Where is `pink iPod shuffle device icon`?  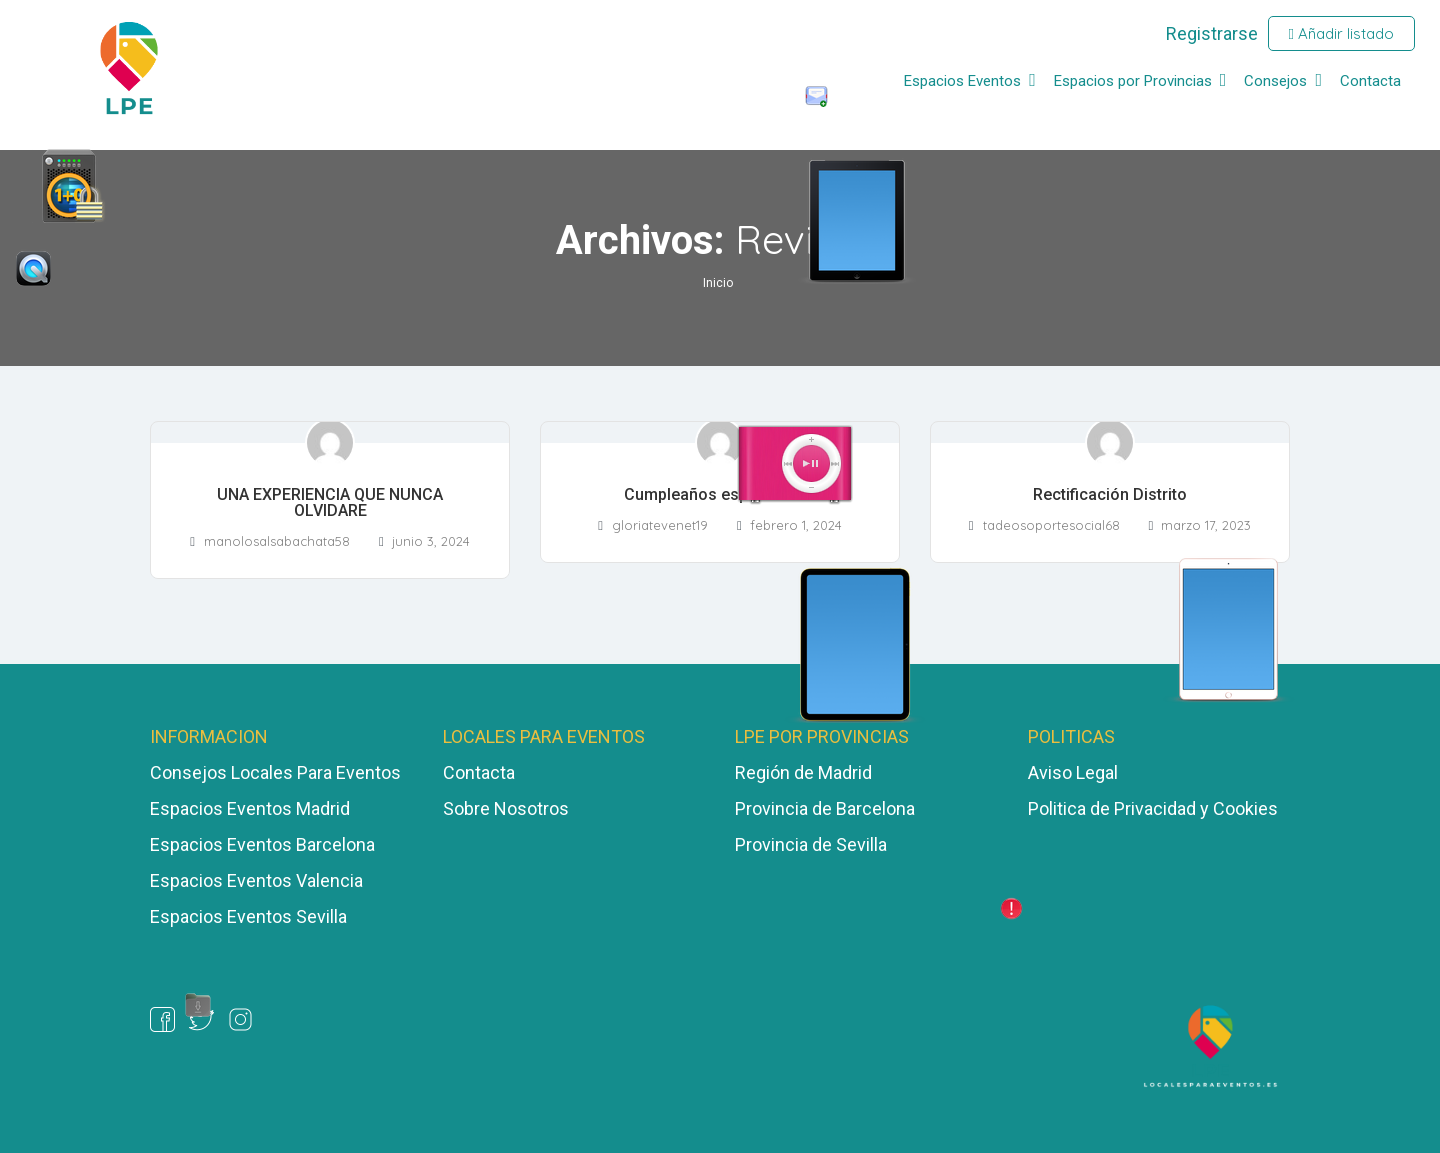
pink iPod shuffle device icon is located at coordinates (795, 443).